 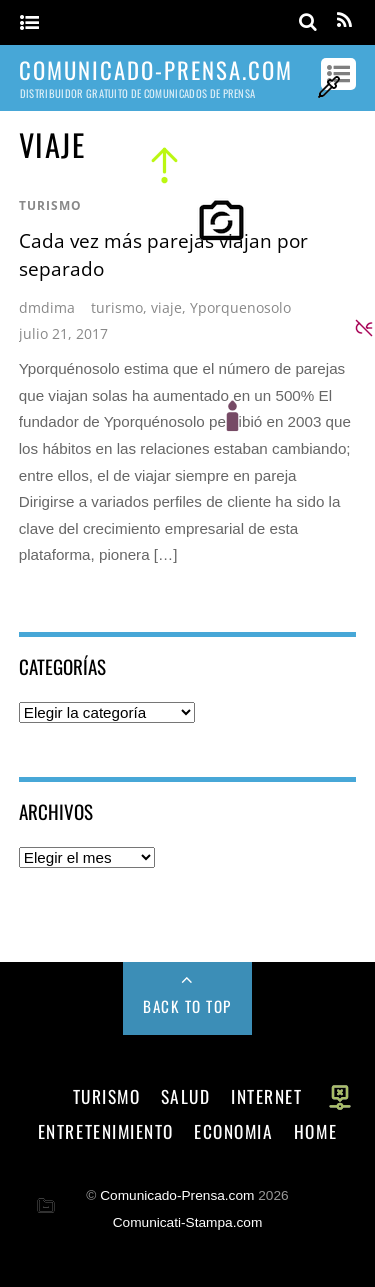 I want to click on access candle or ambient lighting mode, so click(x=232, y=416).